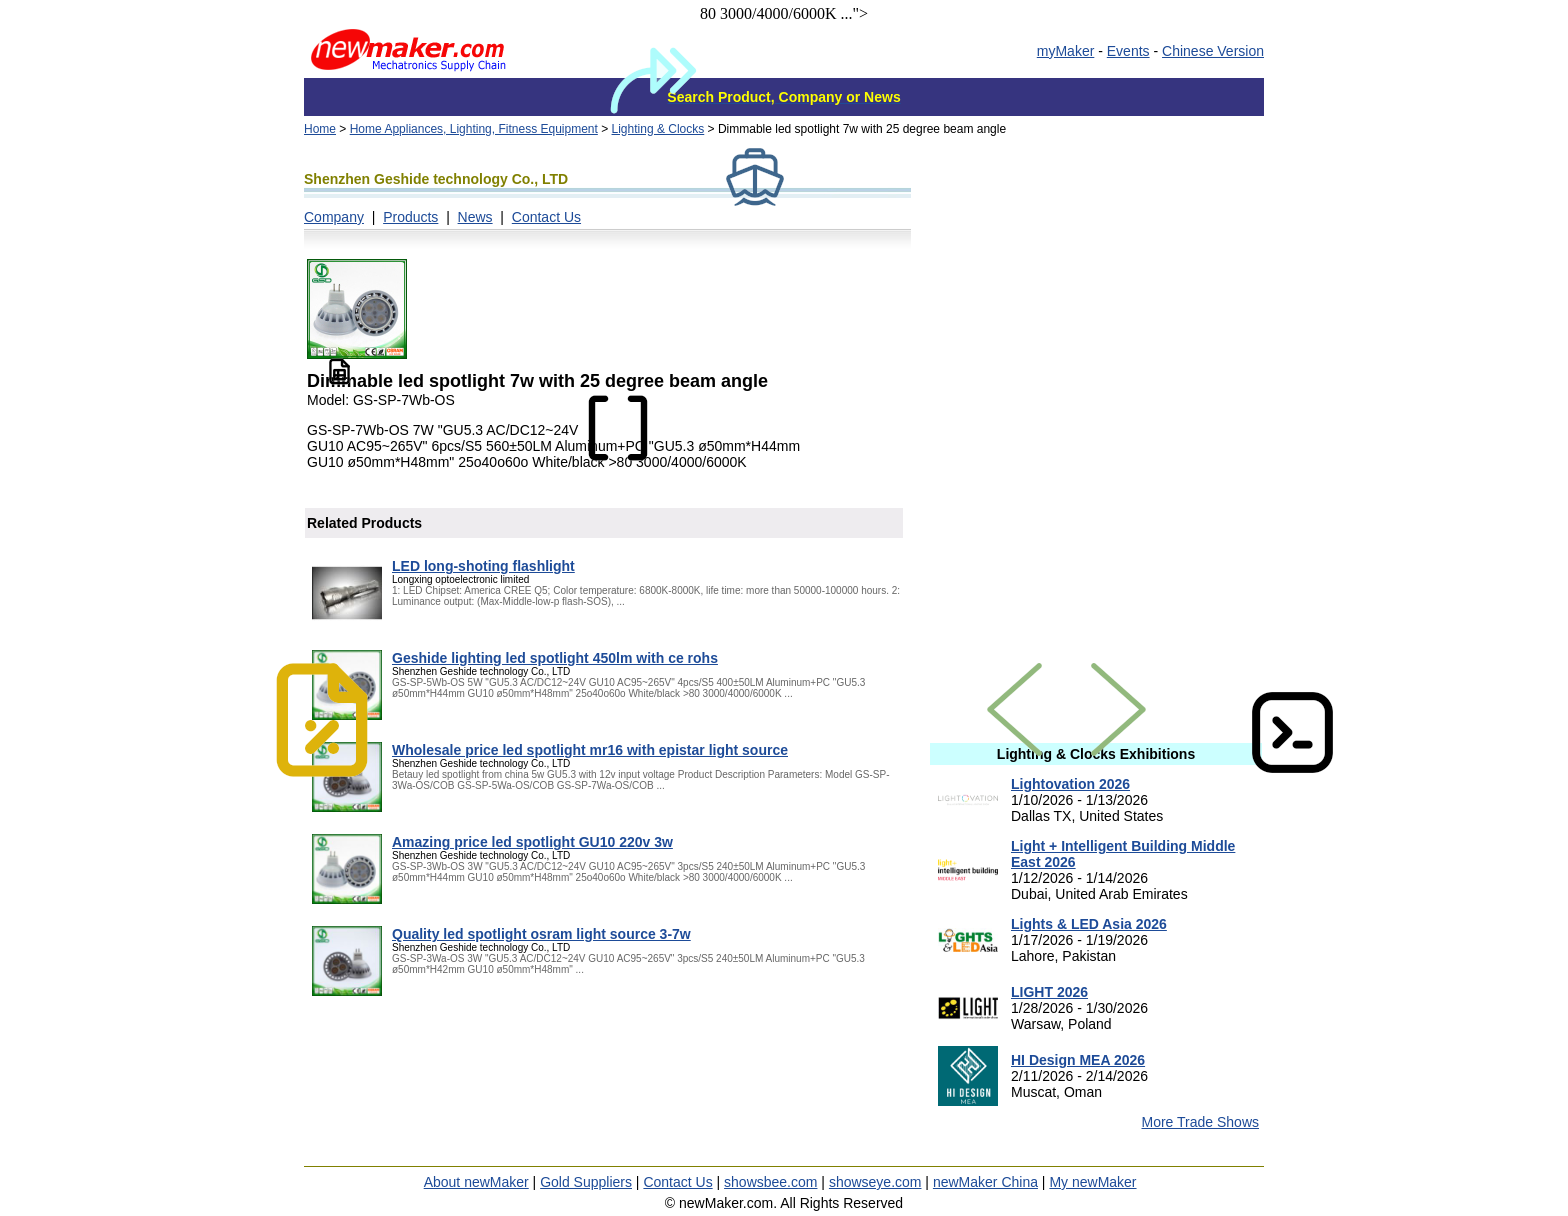 Image resolution: width=1568 pixels, height=1216 pixels. I want to click on open a spreadsheet file, so click(339, 371).